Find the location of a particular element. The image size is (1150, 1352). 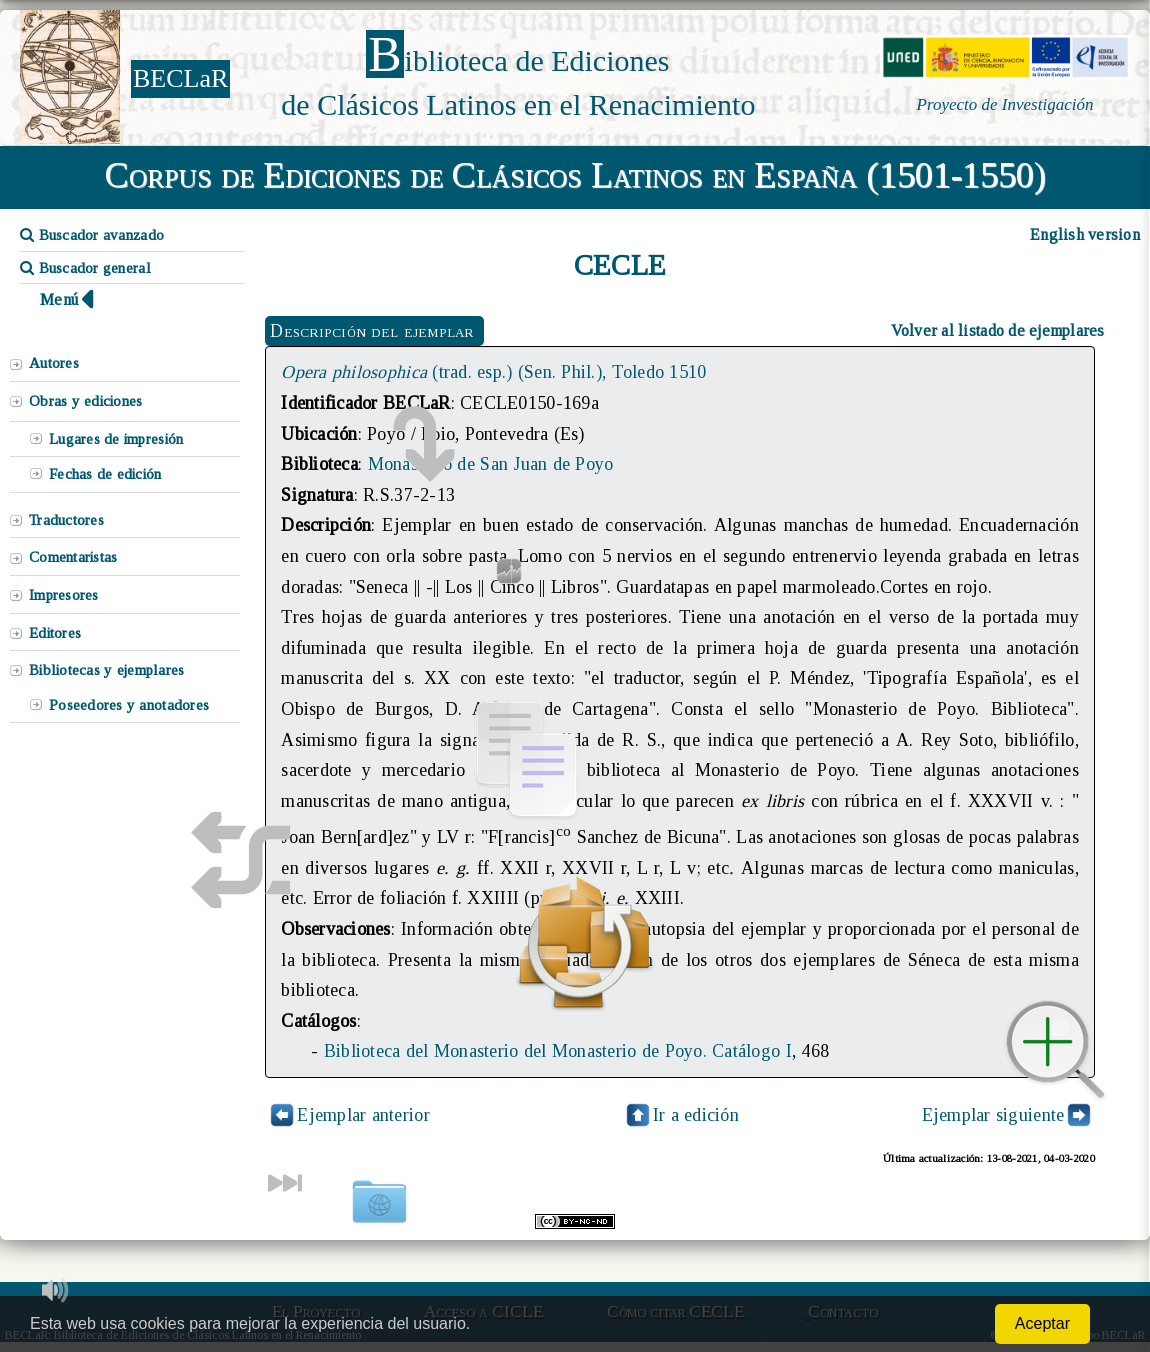

skip to the next track is located at coordinates (285, 1183).